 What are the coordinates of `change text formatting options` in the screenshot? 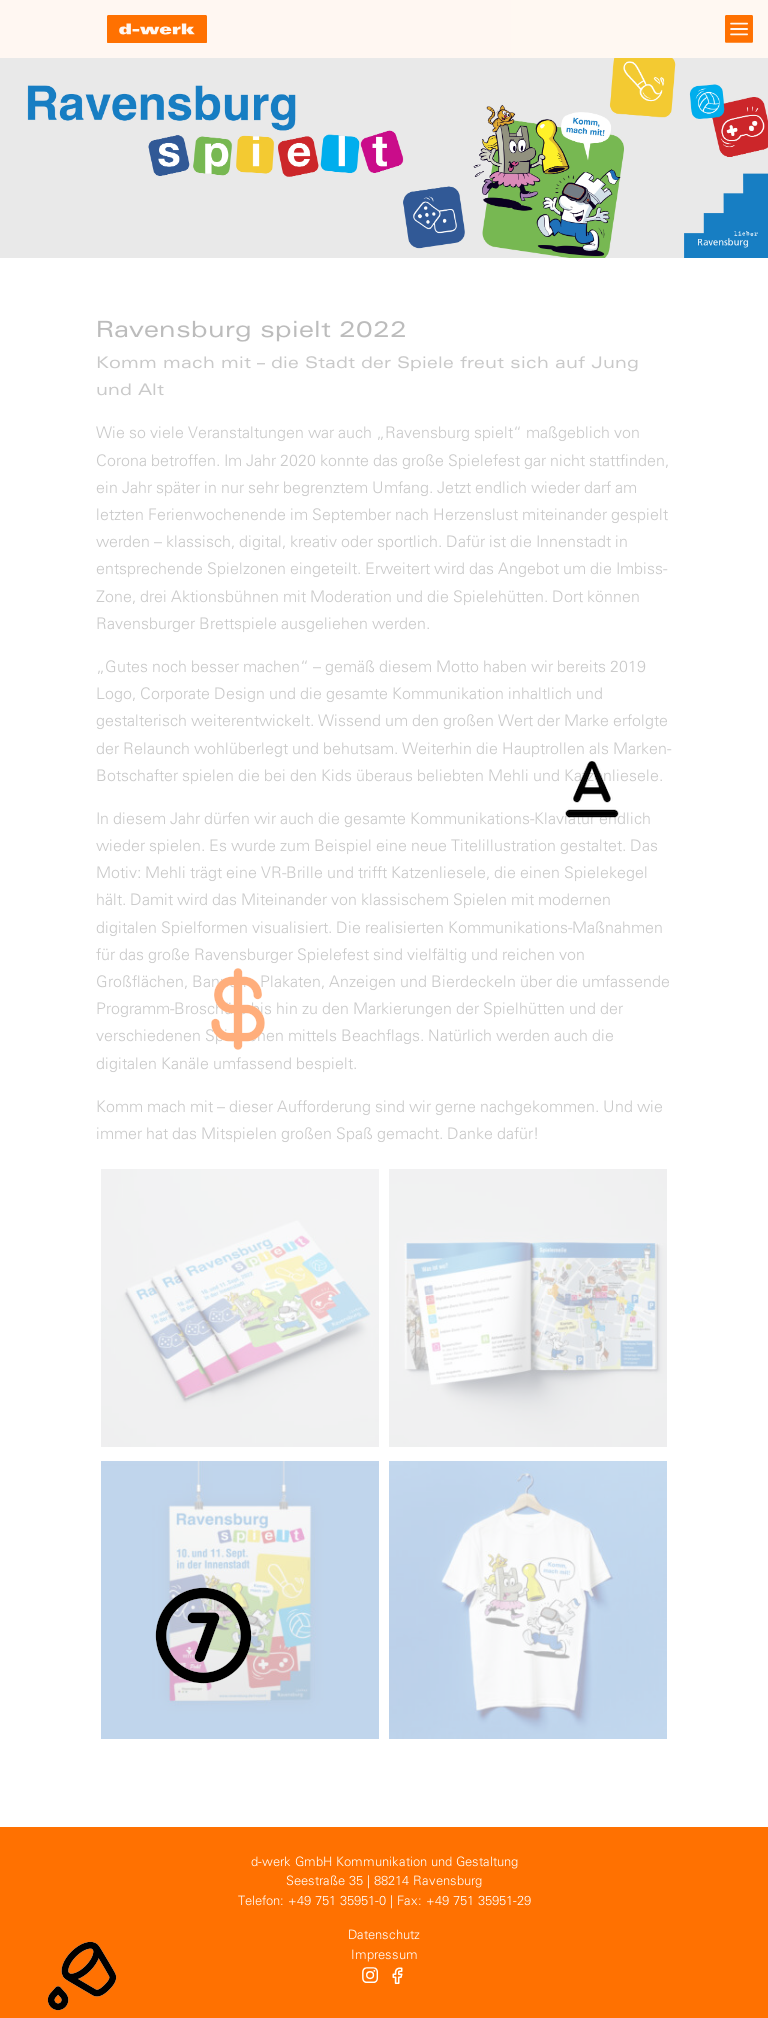 It's located at (592, 791).